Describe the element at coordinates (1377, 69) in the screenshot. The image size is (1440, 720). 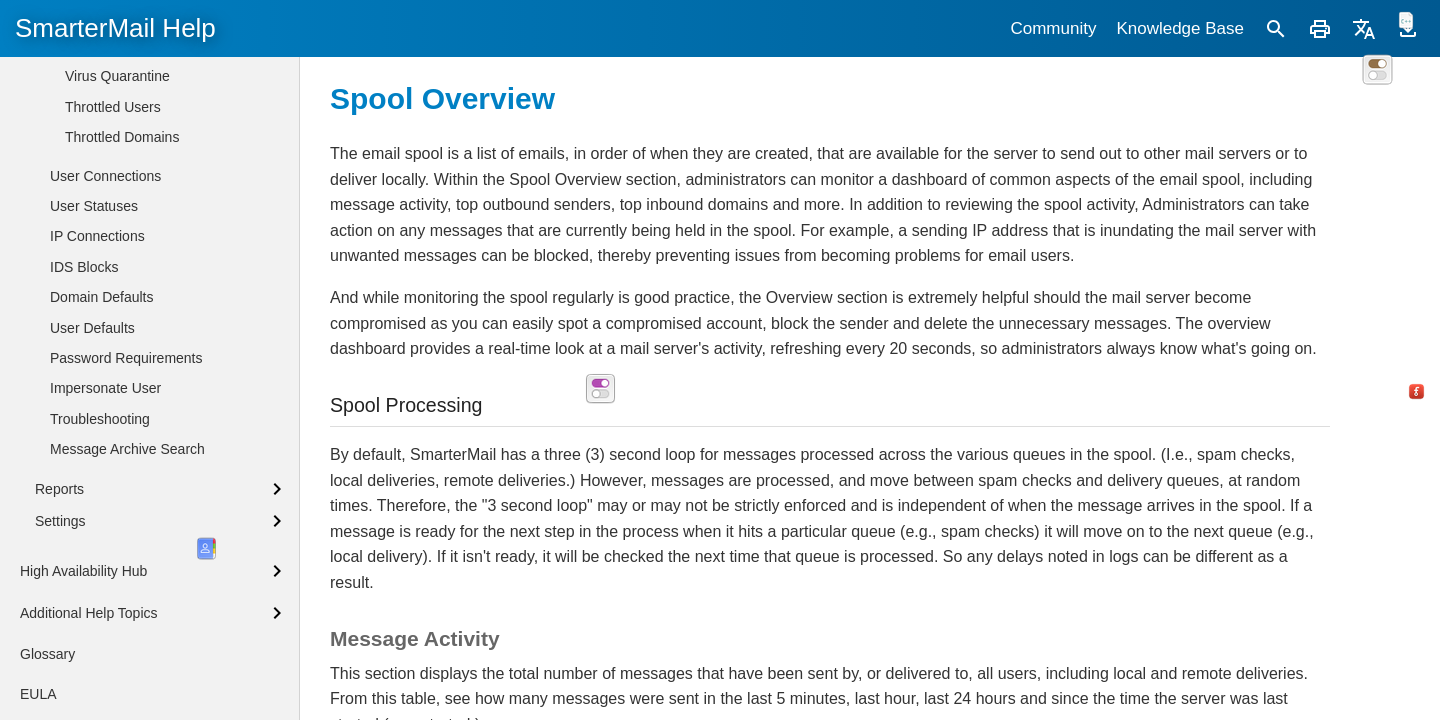
I see `open unity tweak tool settings` at that location.